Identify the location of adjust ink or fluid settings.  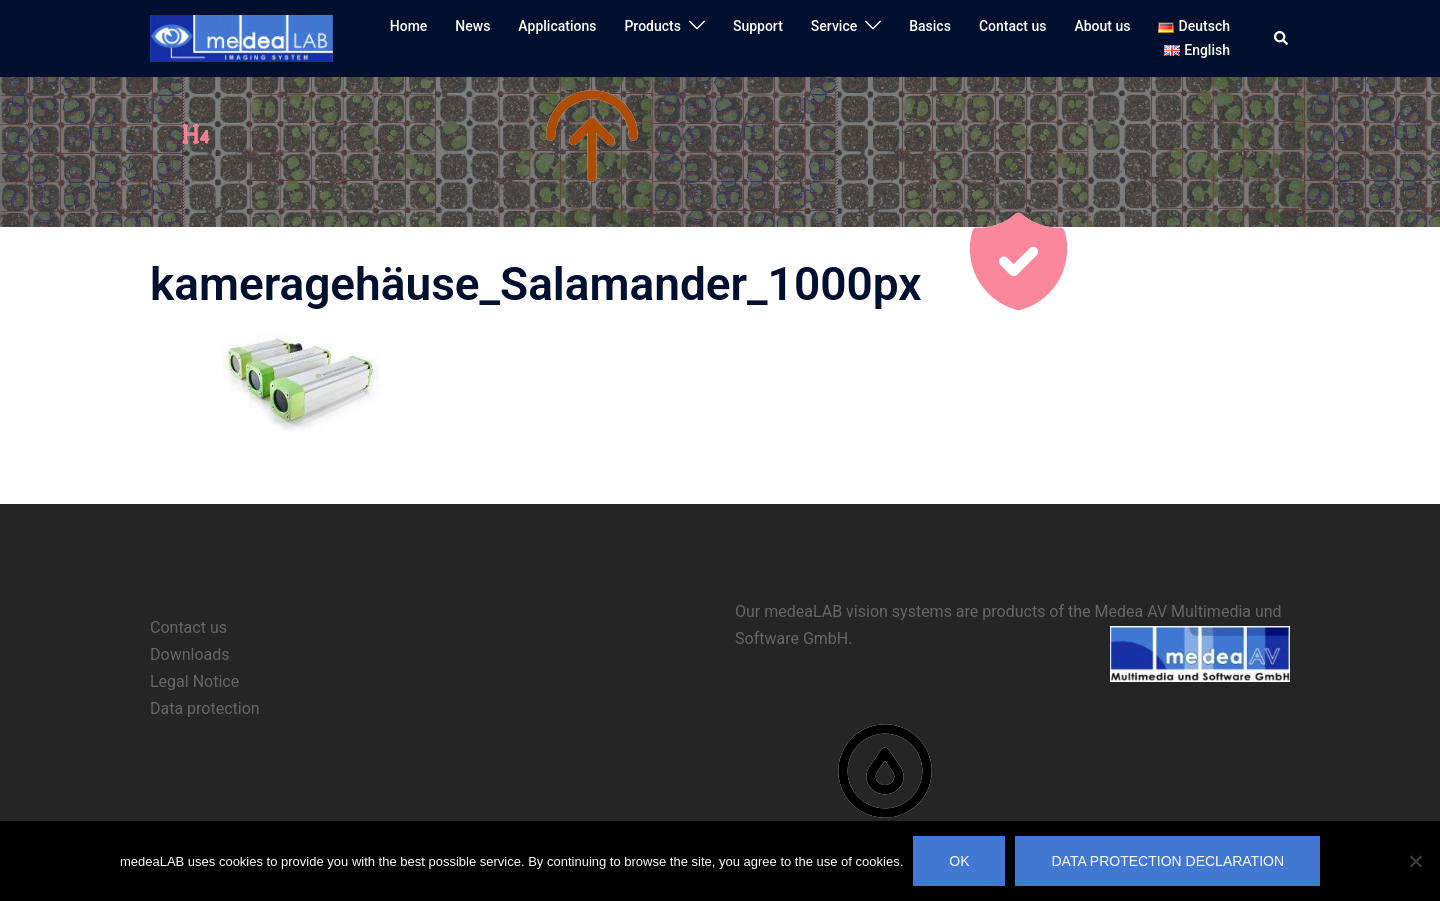
(885, 771).